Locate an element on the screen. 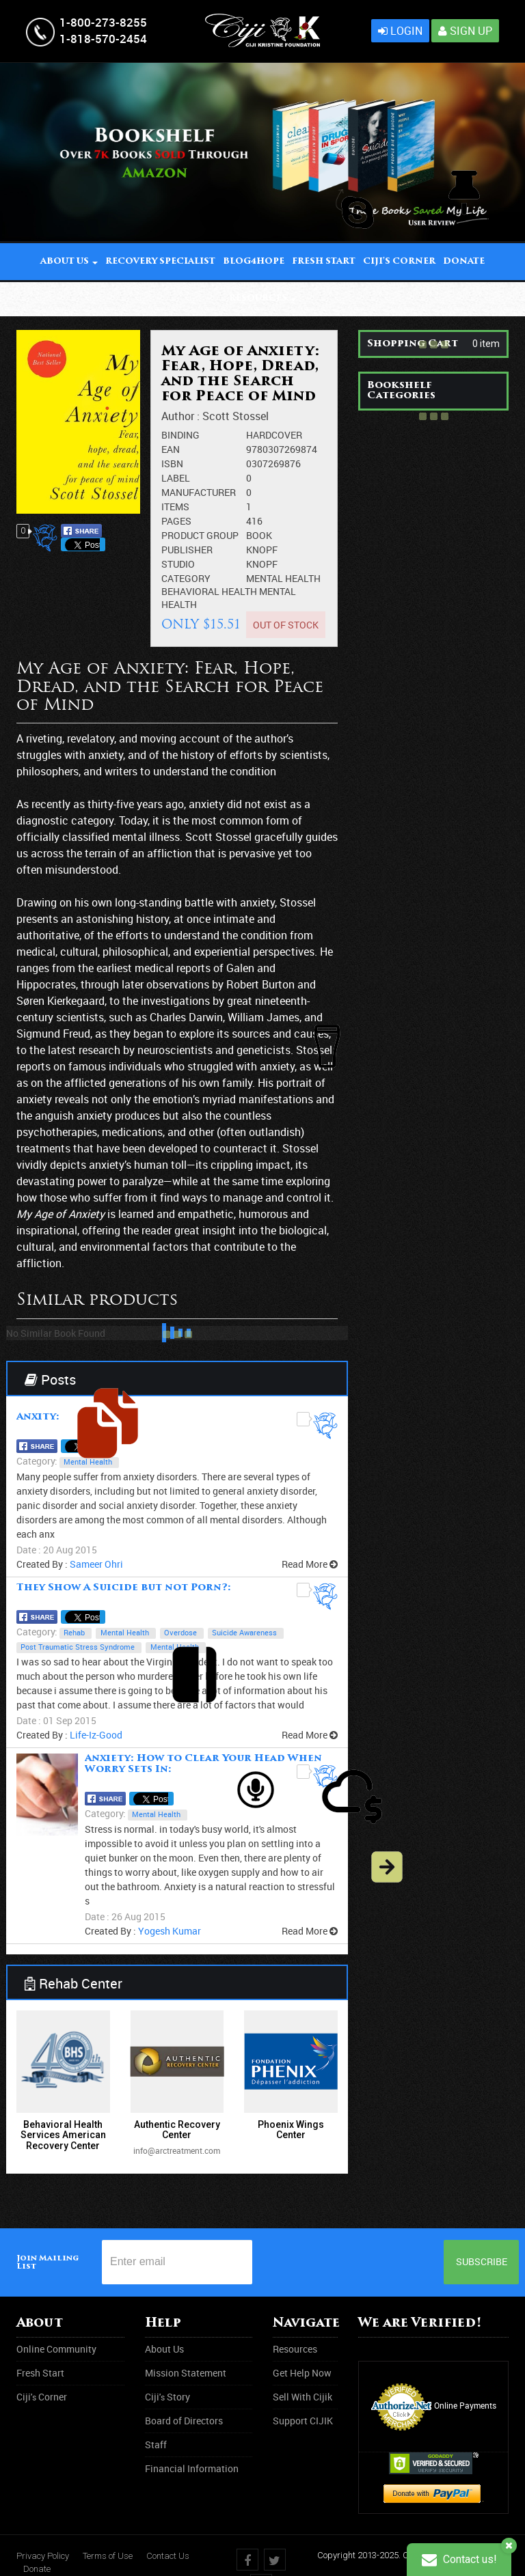 This screenshot has width=525, height=2576. view drink menu or beverage options is located at coordinates (327, 1046).